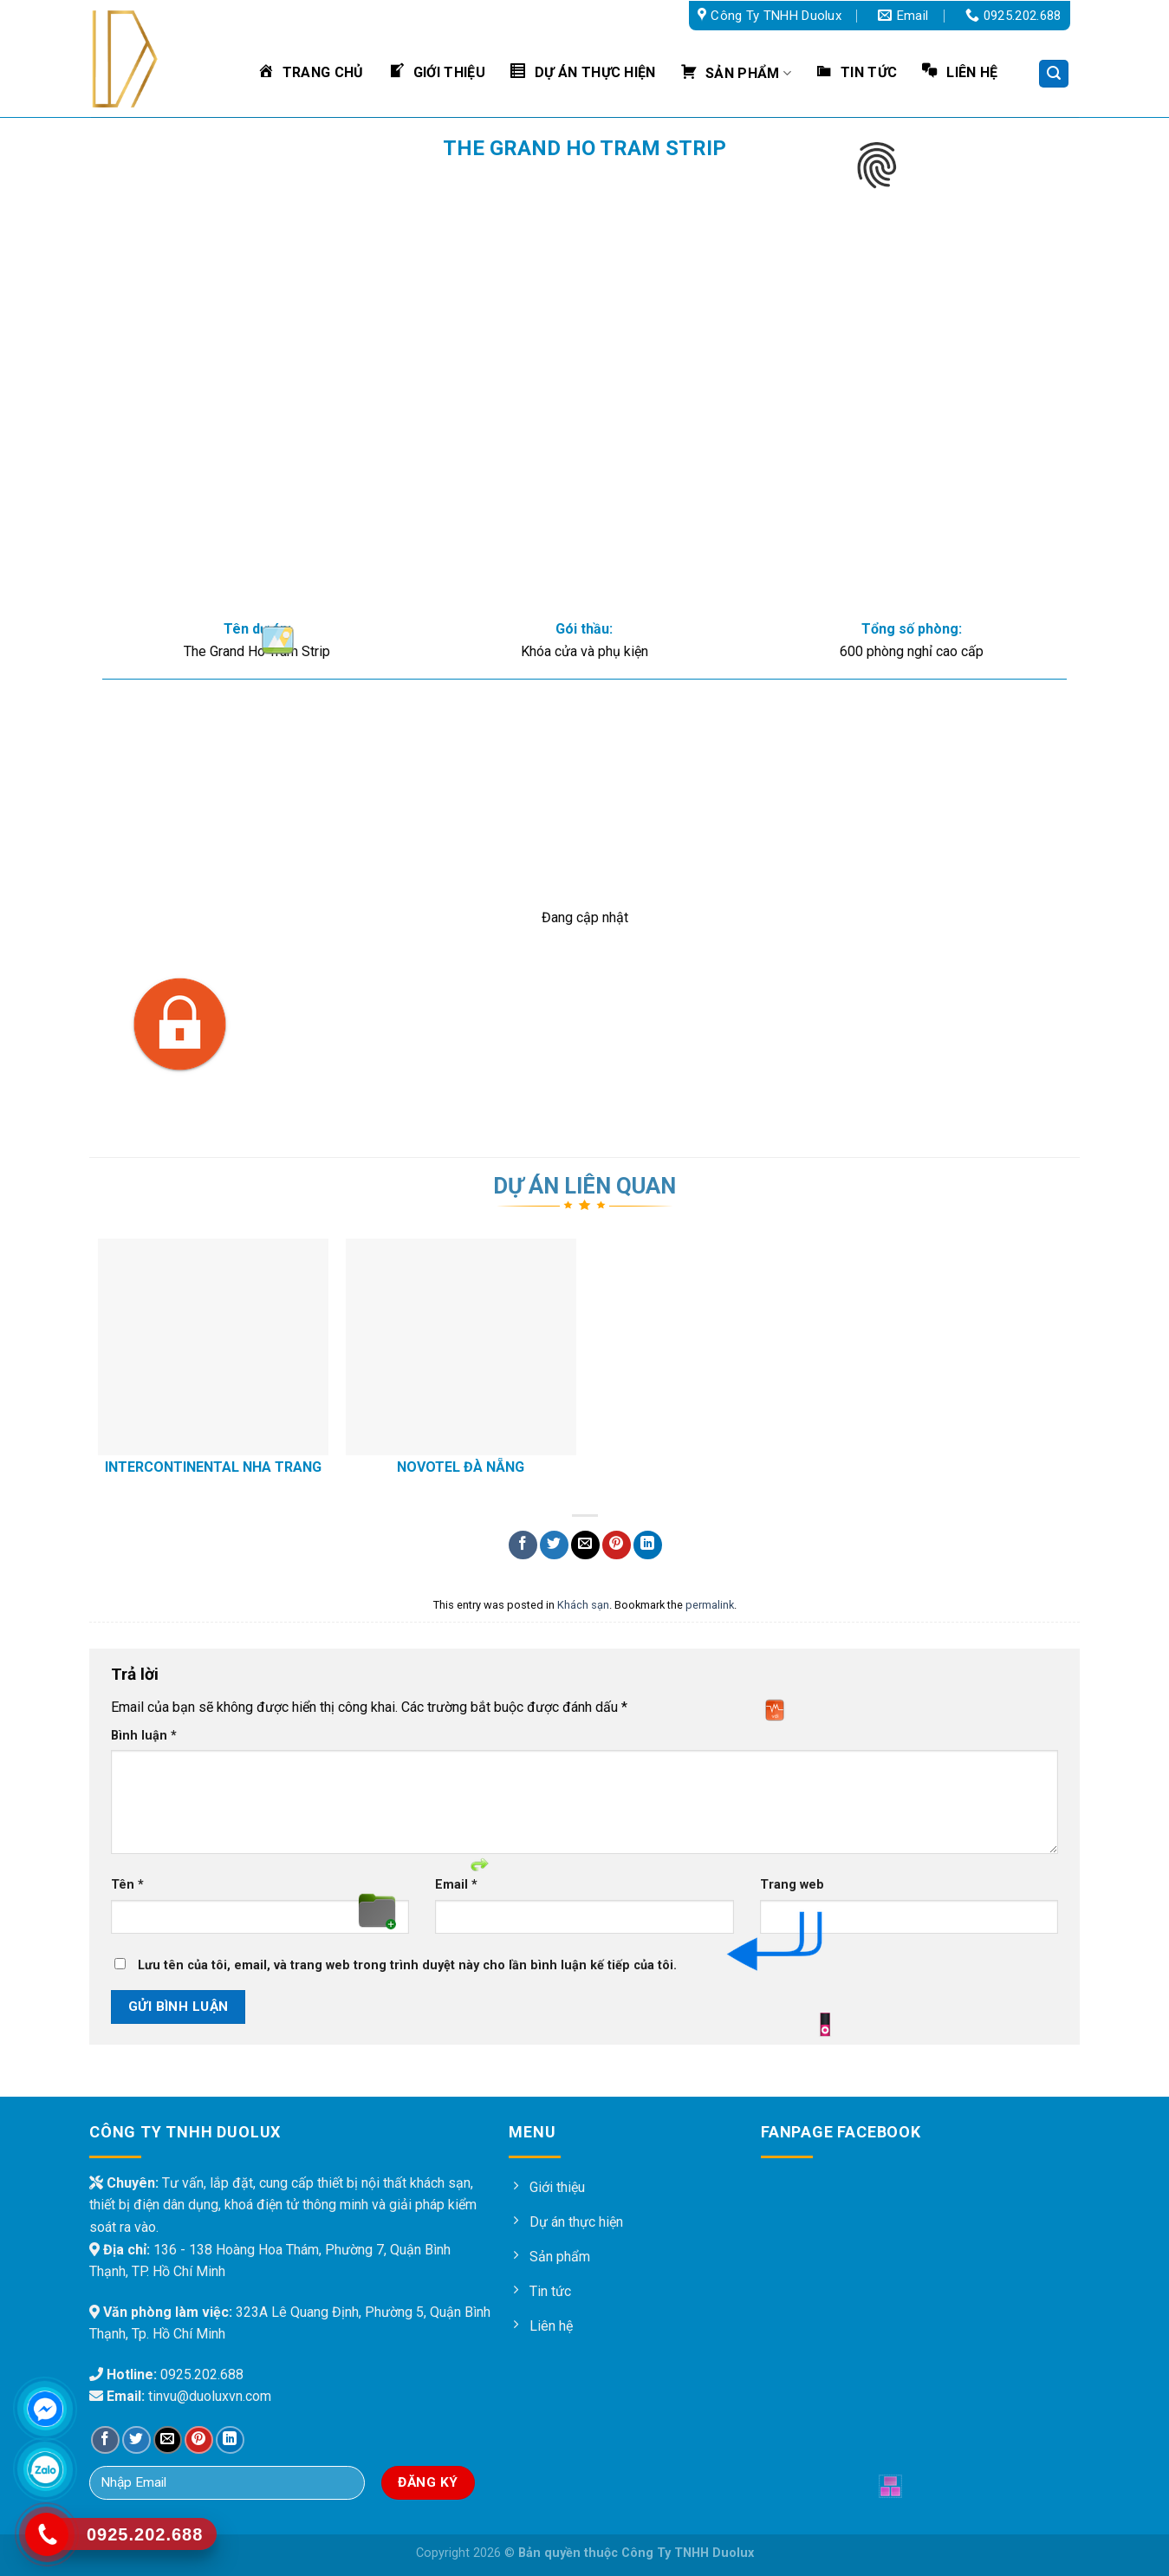 The width and height of the screenshot is (1169, 2576). What do you see at coordinates (825, 2025) in the screenshot?
I see `iPod nano device in pink` at bounding box center [825, 2025].